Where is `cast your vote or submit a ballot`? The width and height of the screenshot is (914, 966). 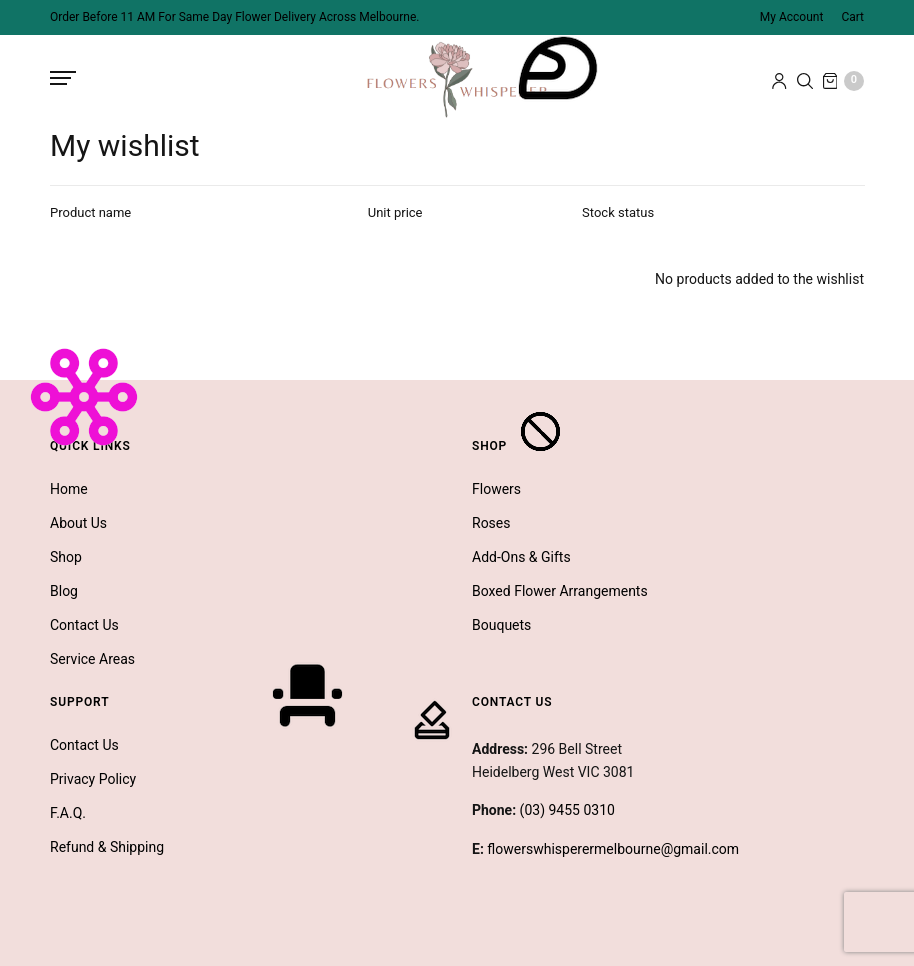
cast your vote or submit a ballot is located at coordinates (432, 720).